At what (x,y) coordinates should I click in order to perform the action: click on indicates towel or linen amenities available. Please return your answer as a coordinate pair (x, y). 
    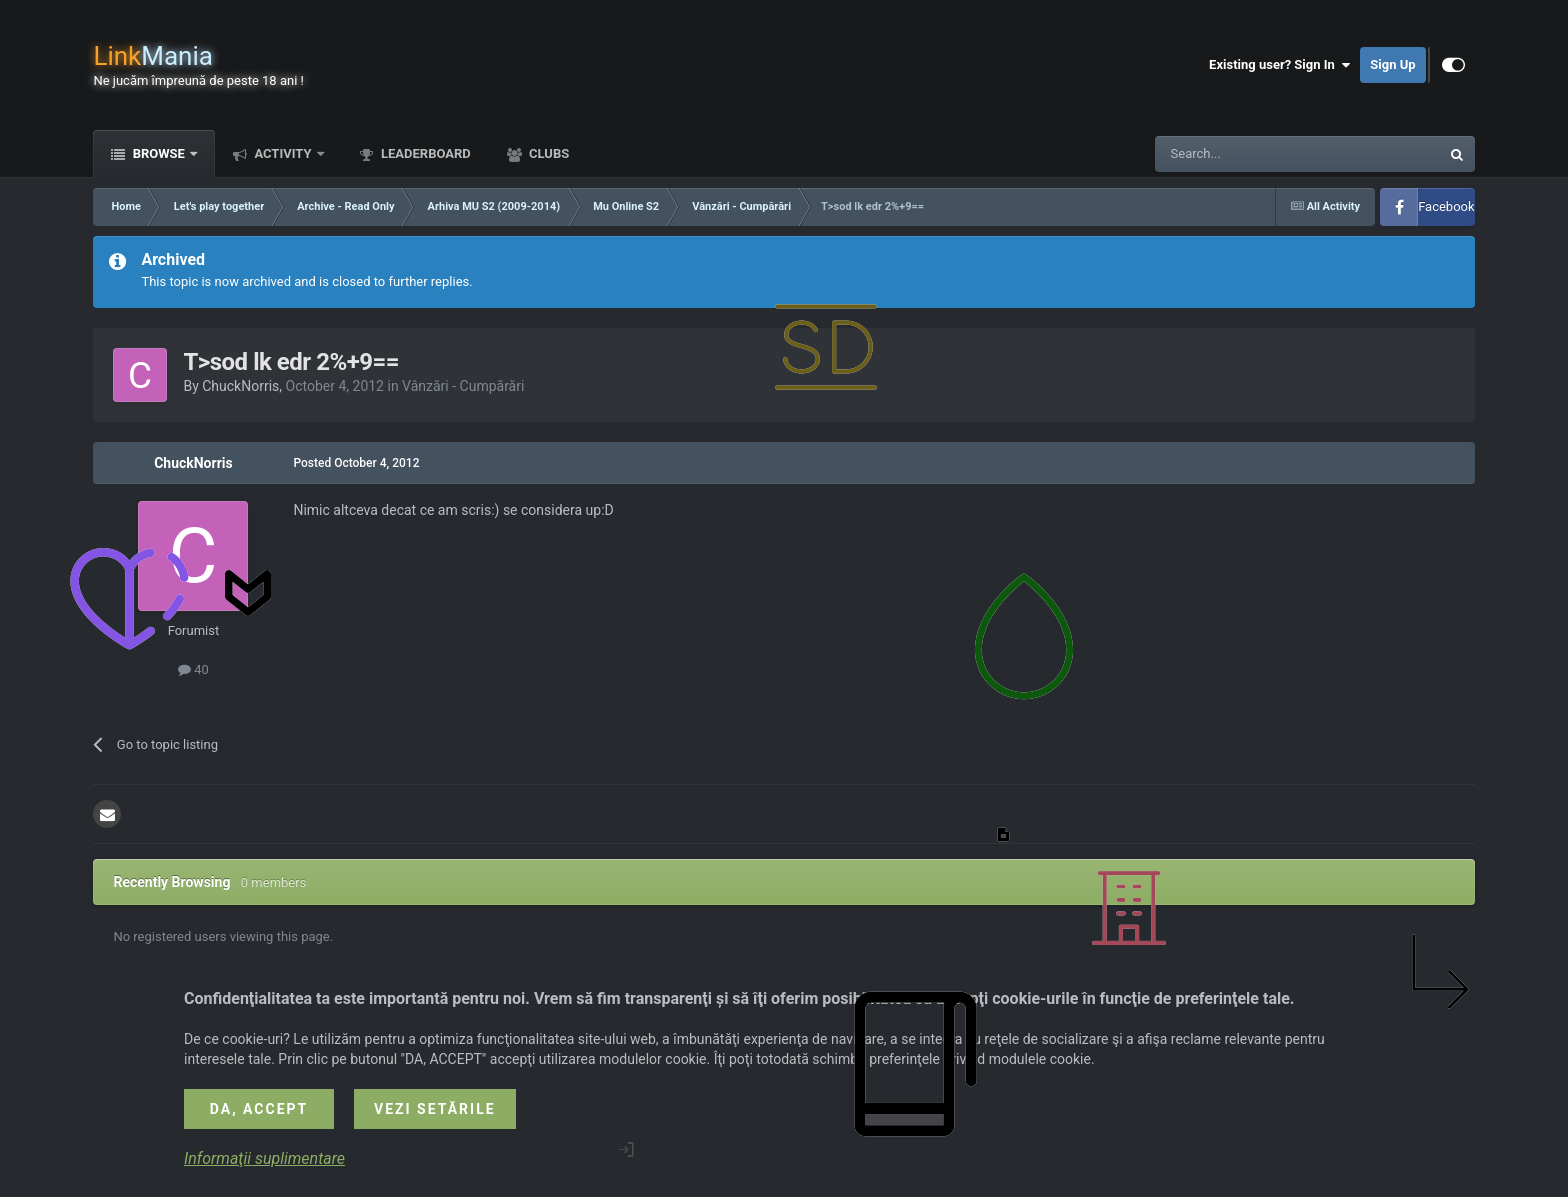
    Looking at the image, I should click on (910, 1064).